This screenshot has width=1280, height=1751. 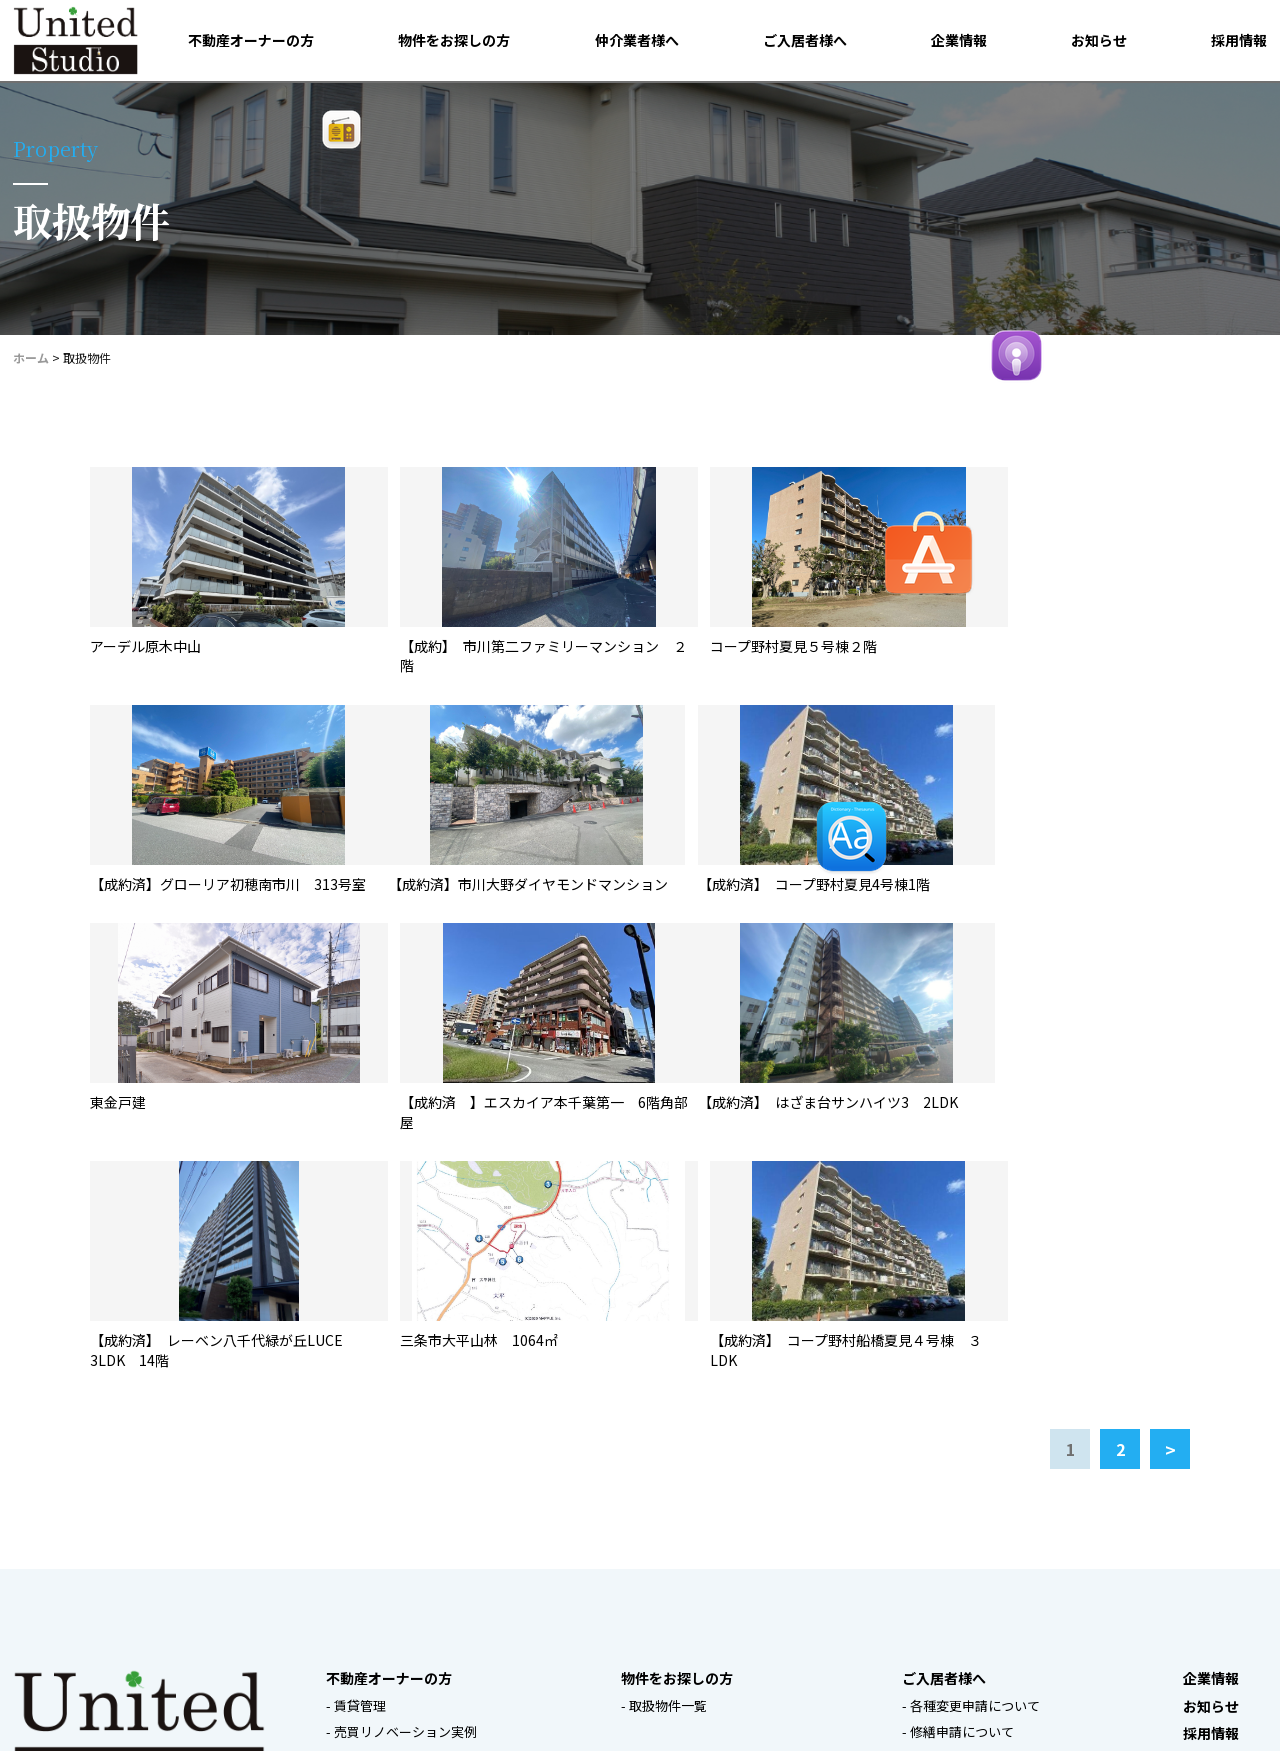 I want to click on open the podcasts app, so click(x=1016, y=355).